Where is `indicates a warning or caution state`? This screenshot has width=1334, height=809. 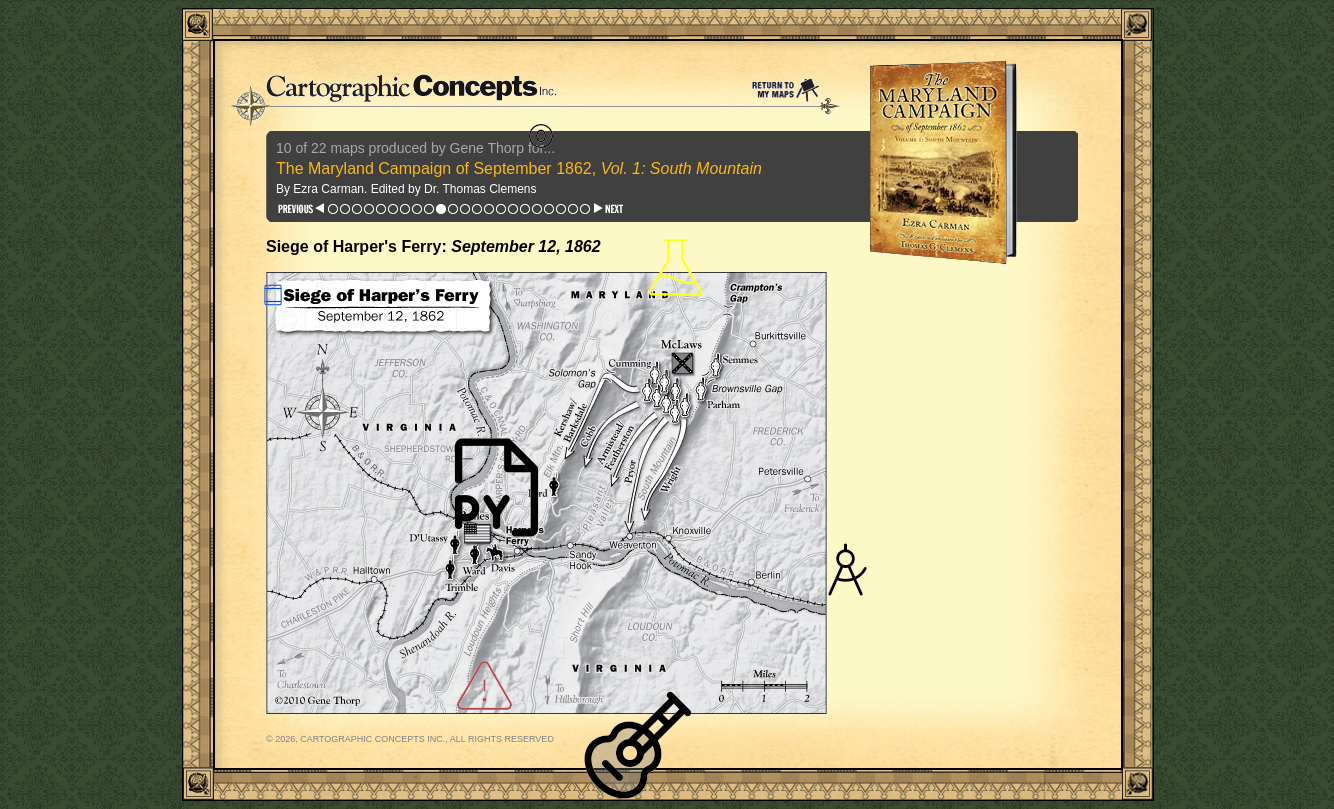
indicates a warning or caution state is located at coordinates (484, 686).